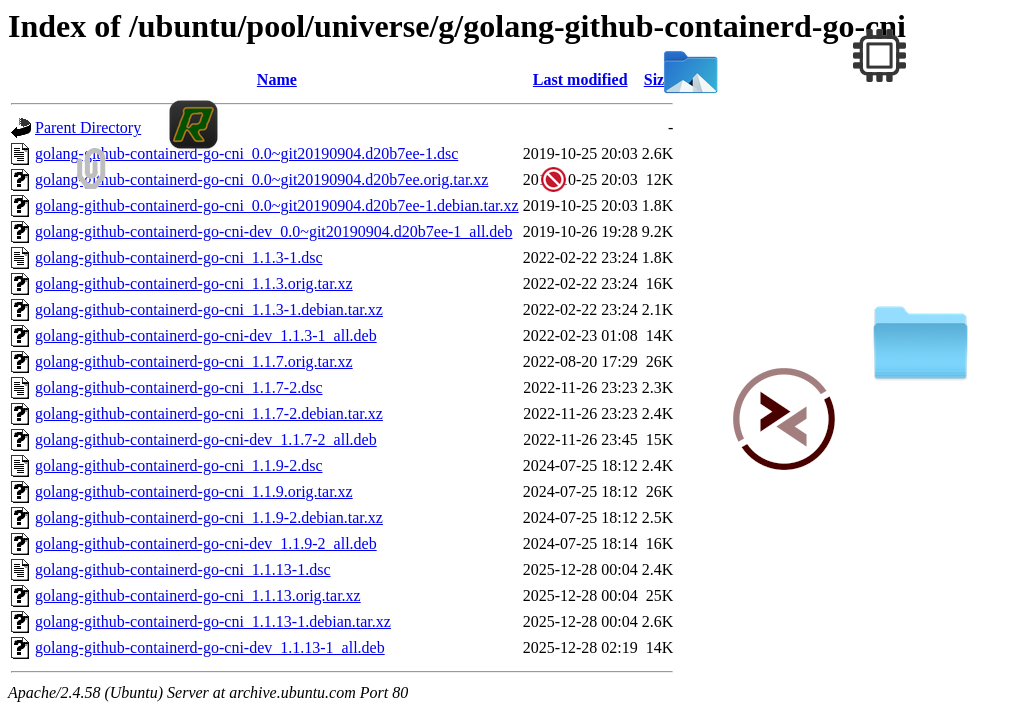  What do you see at coordinates (690, 73) in the screenshot?
I see `open folder containing landscape or mountain photos` at bounding box center [690, 73].